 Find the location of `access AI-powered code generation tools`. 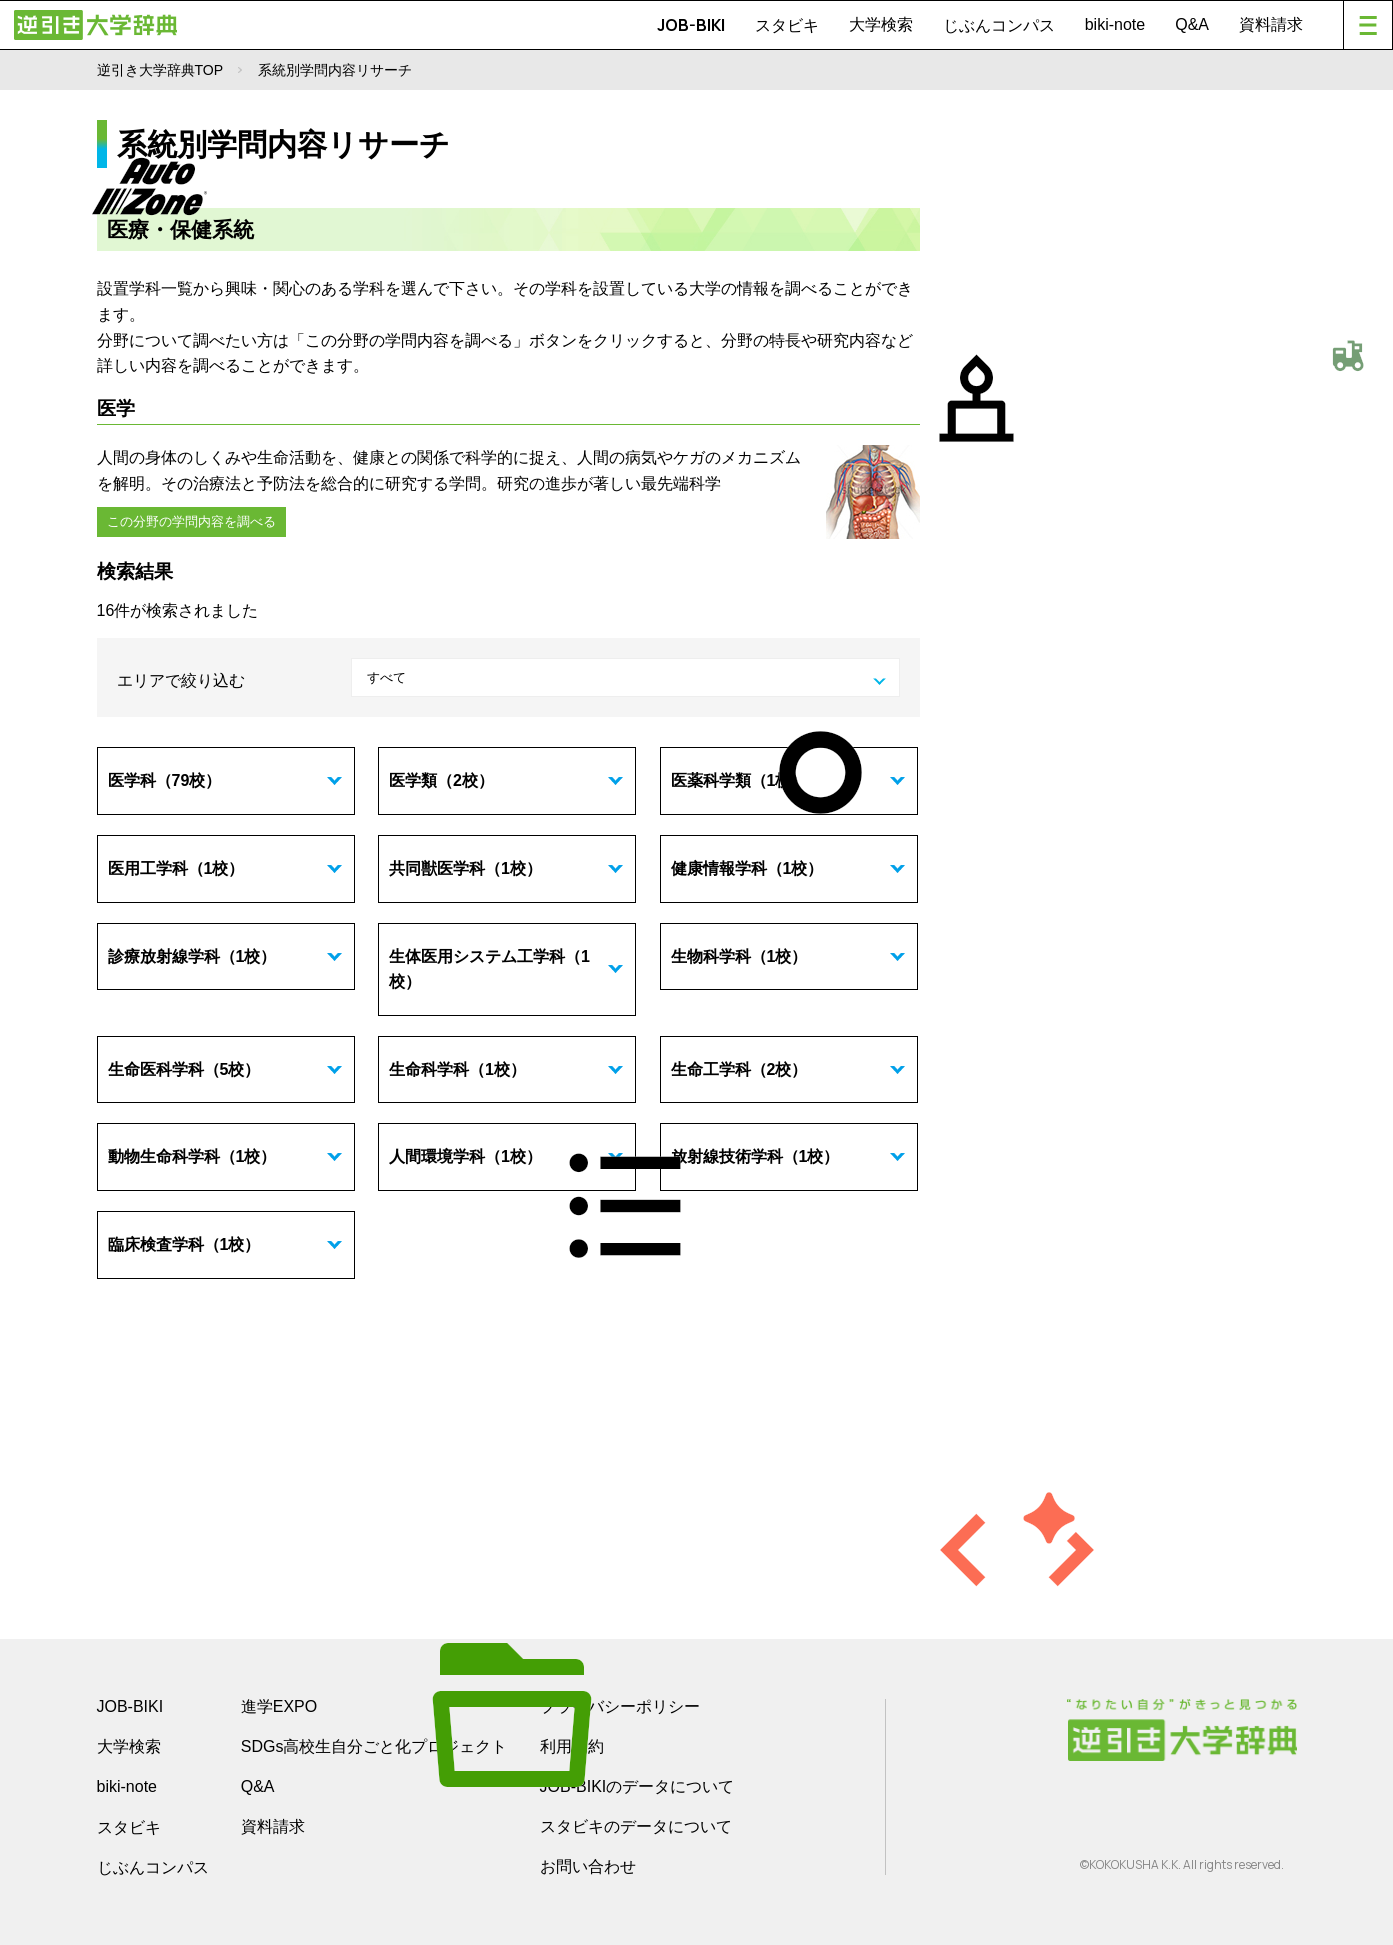

access AI-powered code generation tools is located at coordinates (1017, 1550).